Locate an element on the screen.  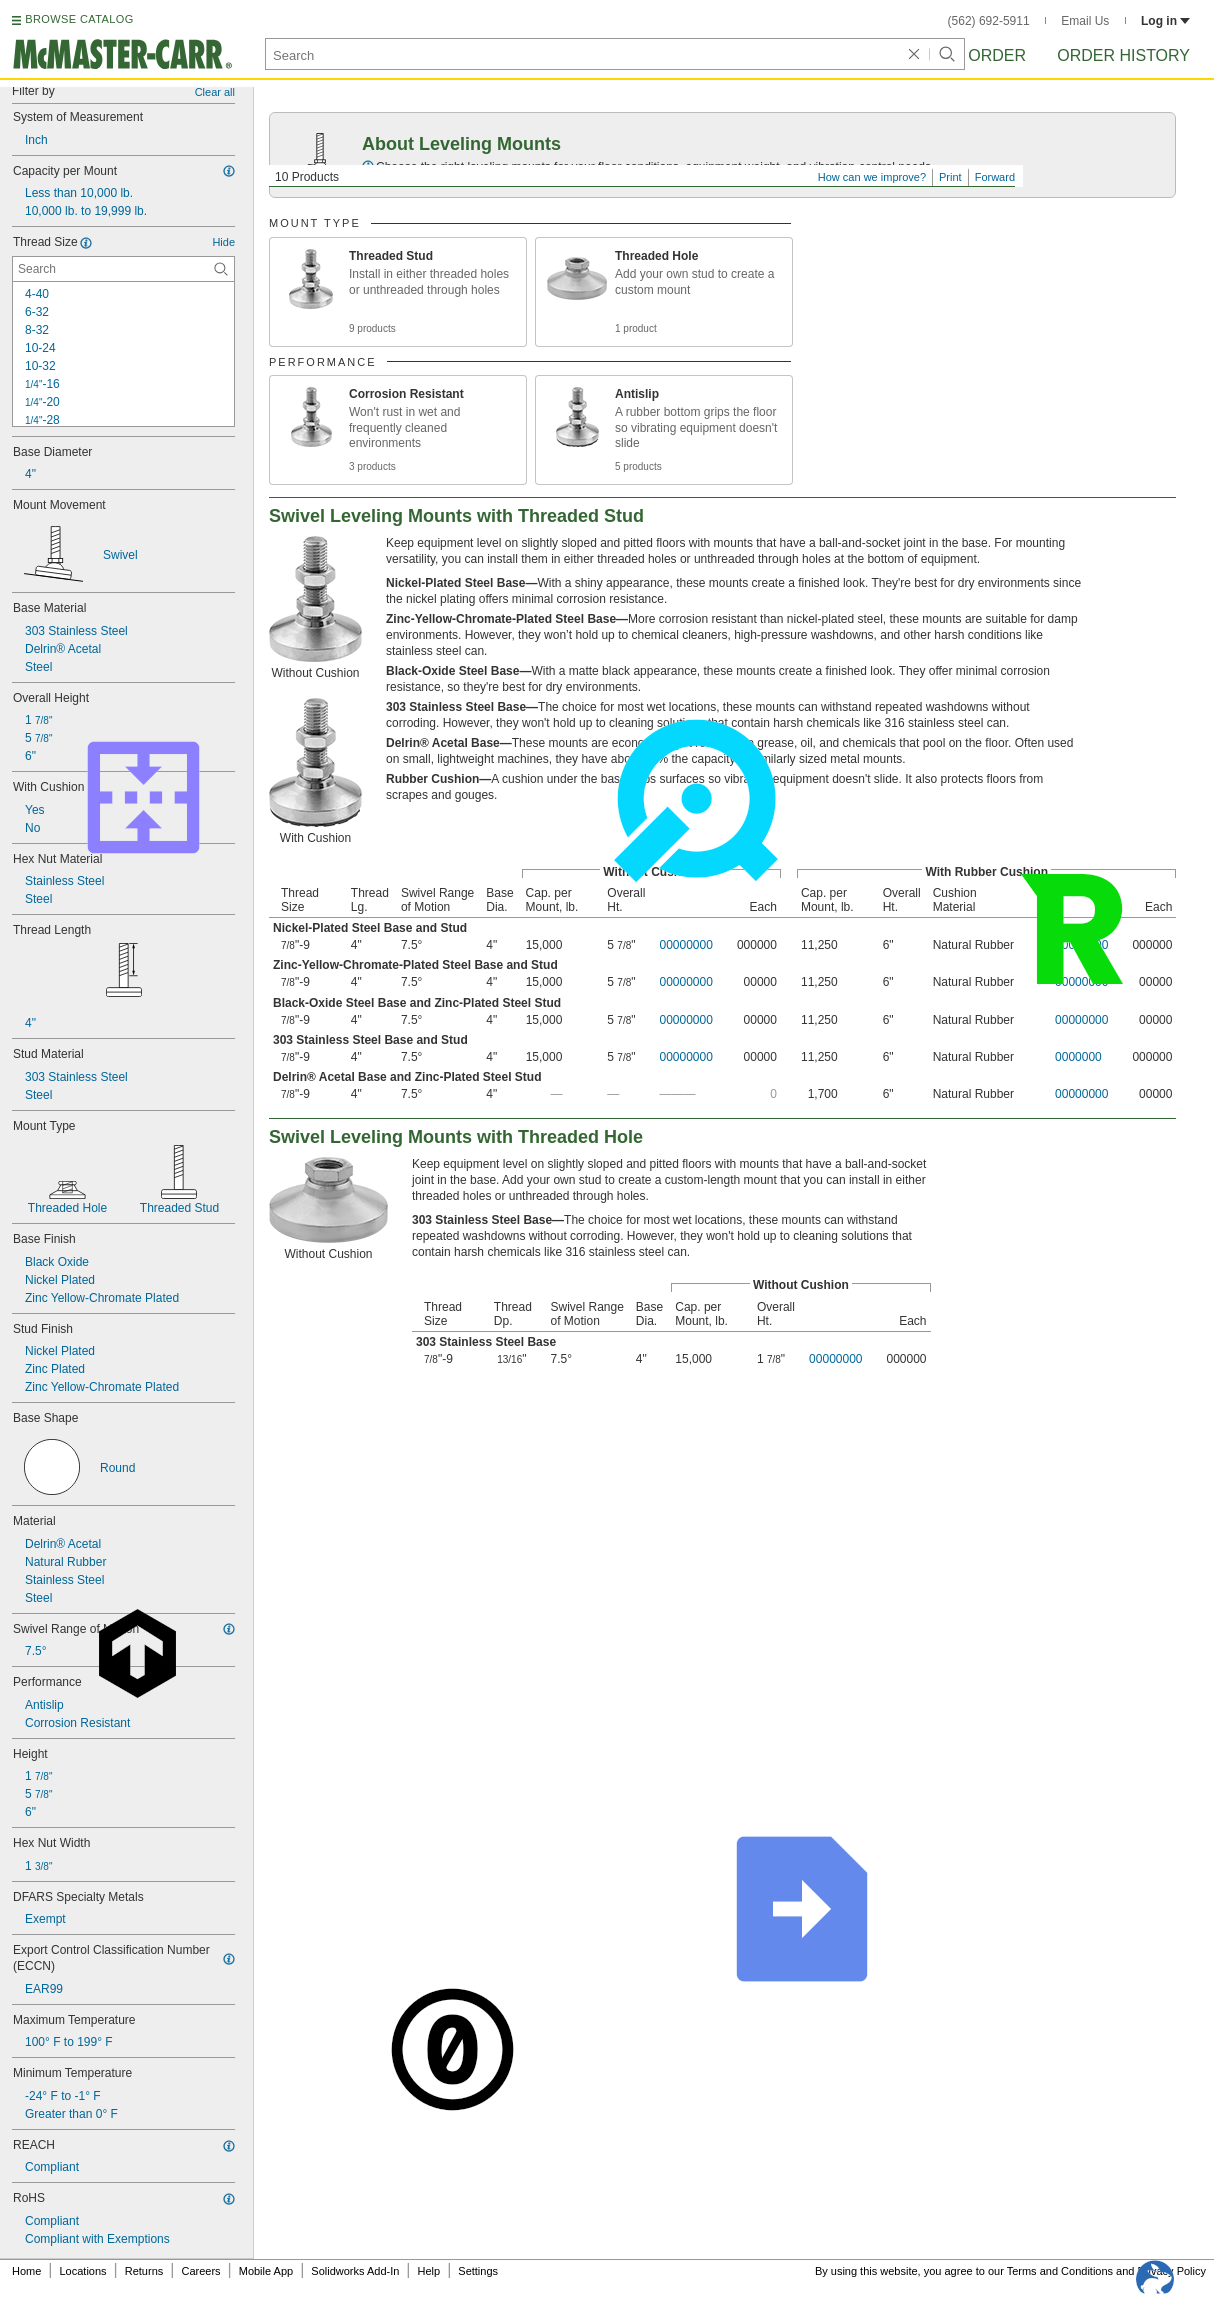
merge cells vertically in a table or spreadsheet is located at coordinates (143, 797).